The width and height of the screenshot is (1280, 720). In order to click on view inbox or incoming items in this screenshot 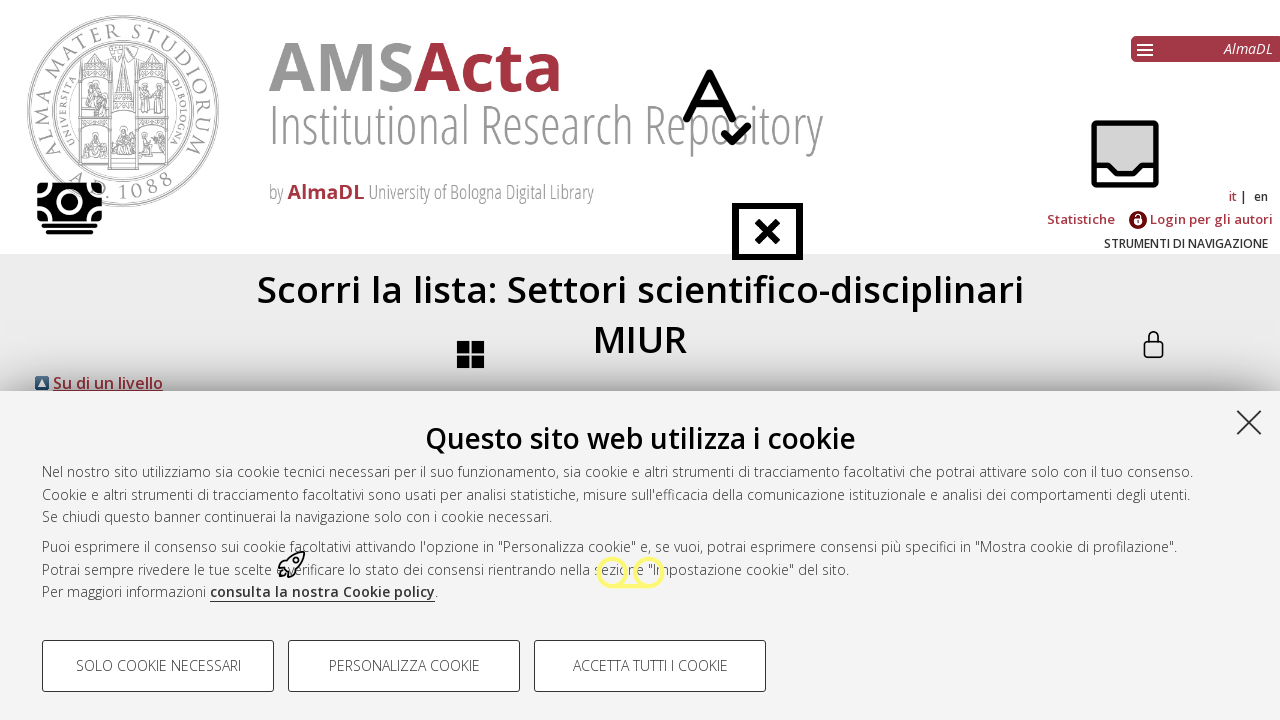, I will do `click(1125, 154)`.